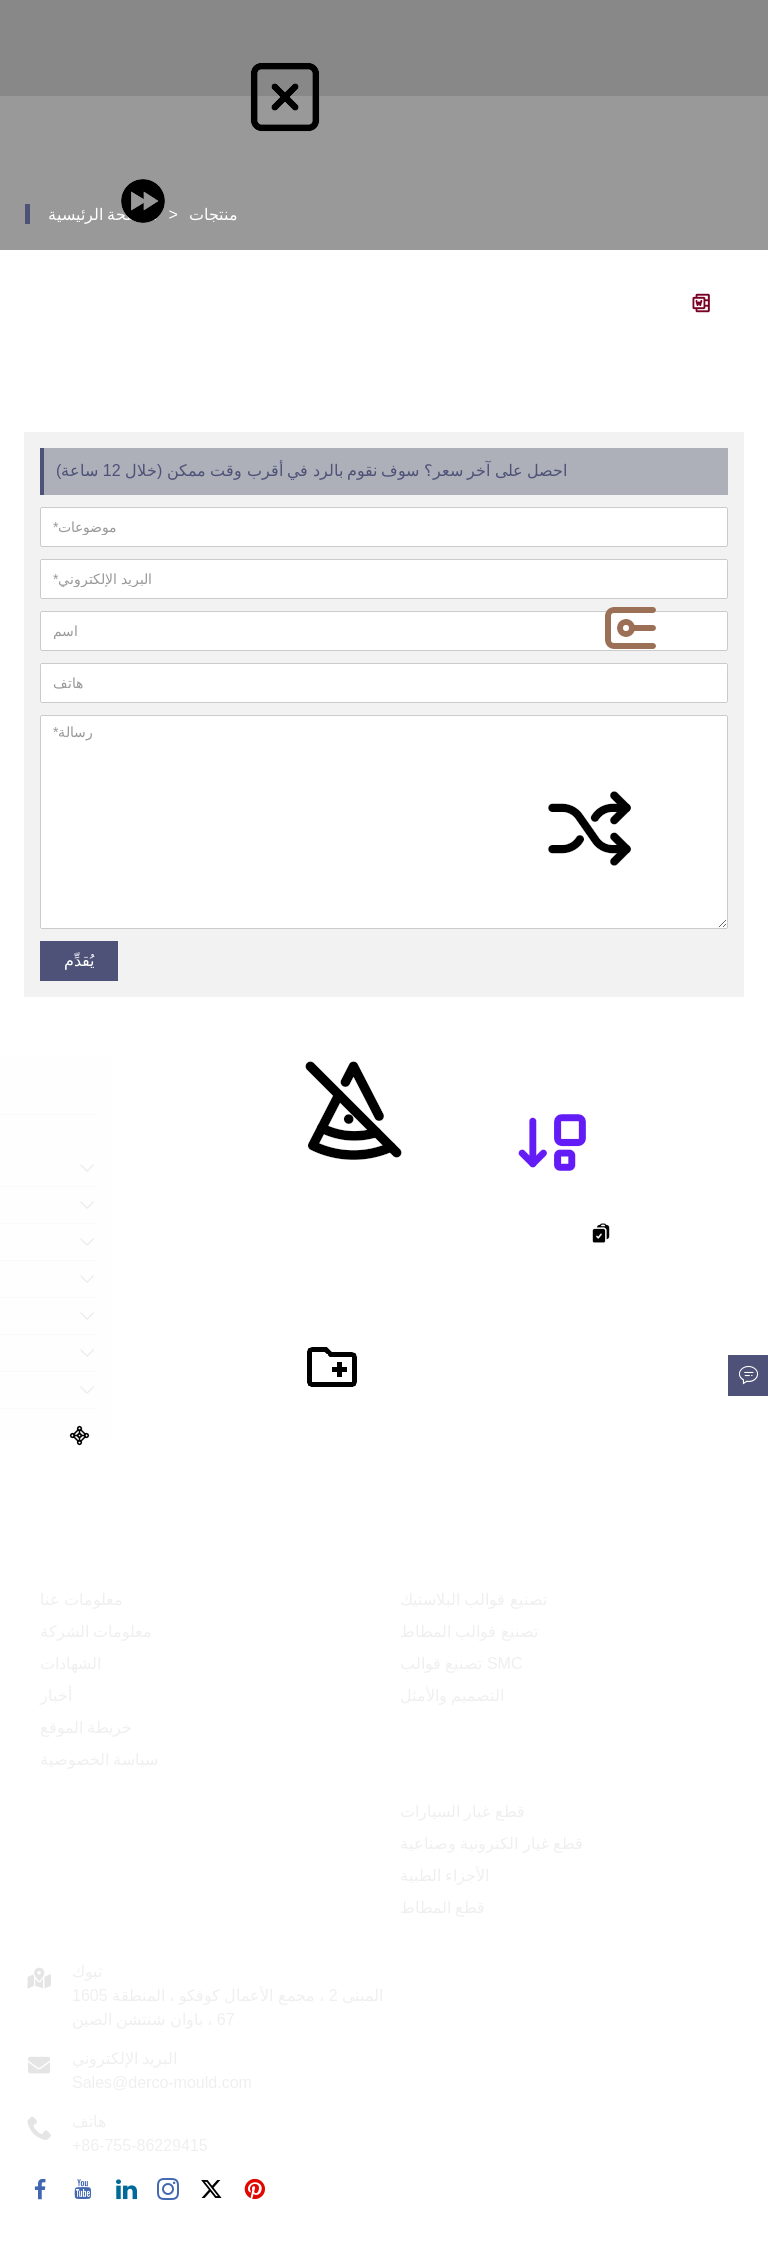 The height and width of the screenshot is (2268, 768). I want to click on close or dismiss a dialog box, so click(285, 97).